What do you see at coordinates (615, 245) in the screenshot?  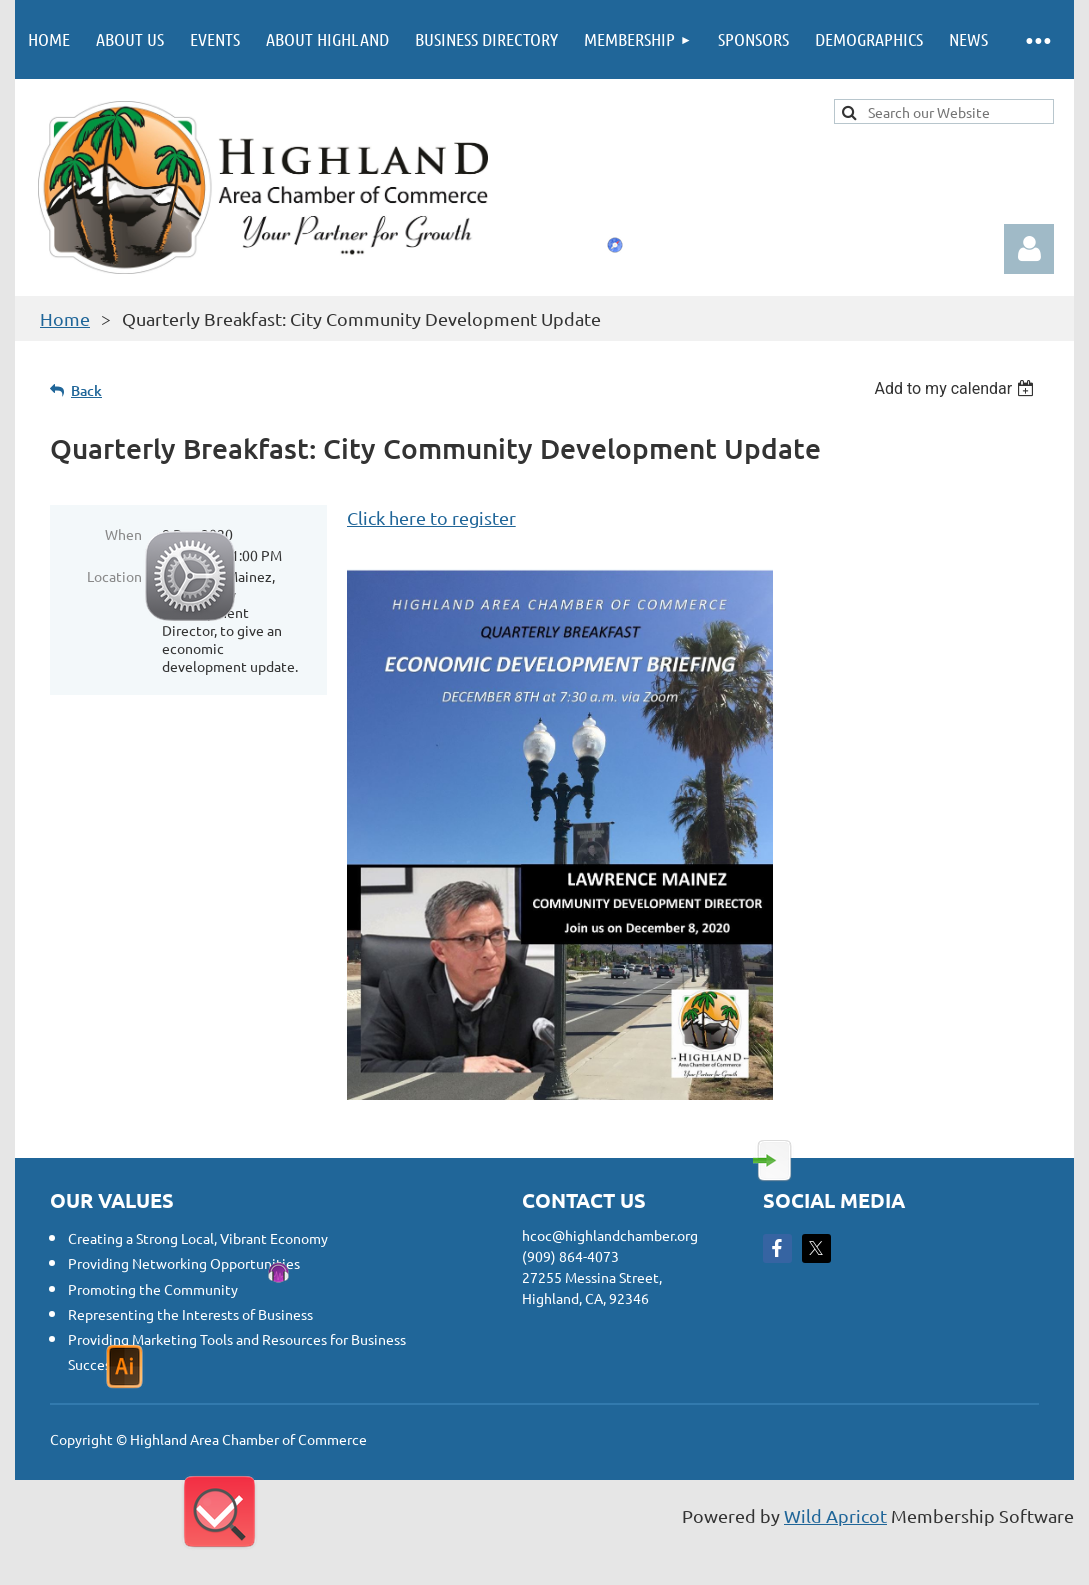 I see `open the web browser app` at bounding box center [615, 245].